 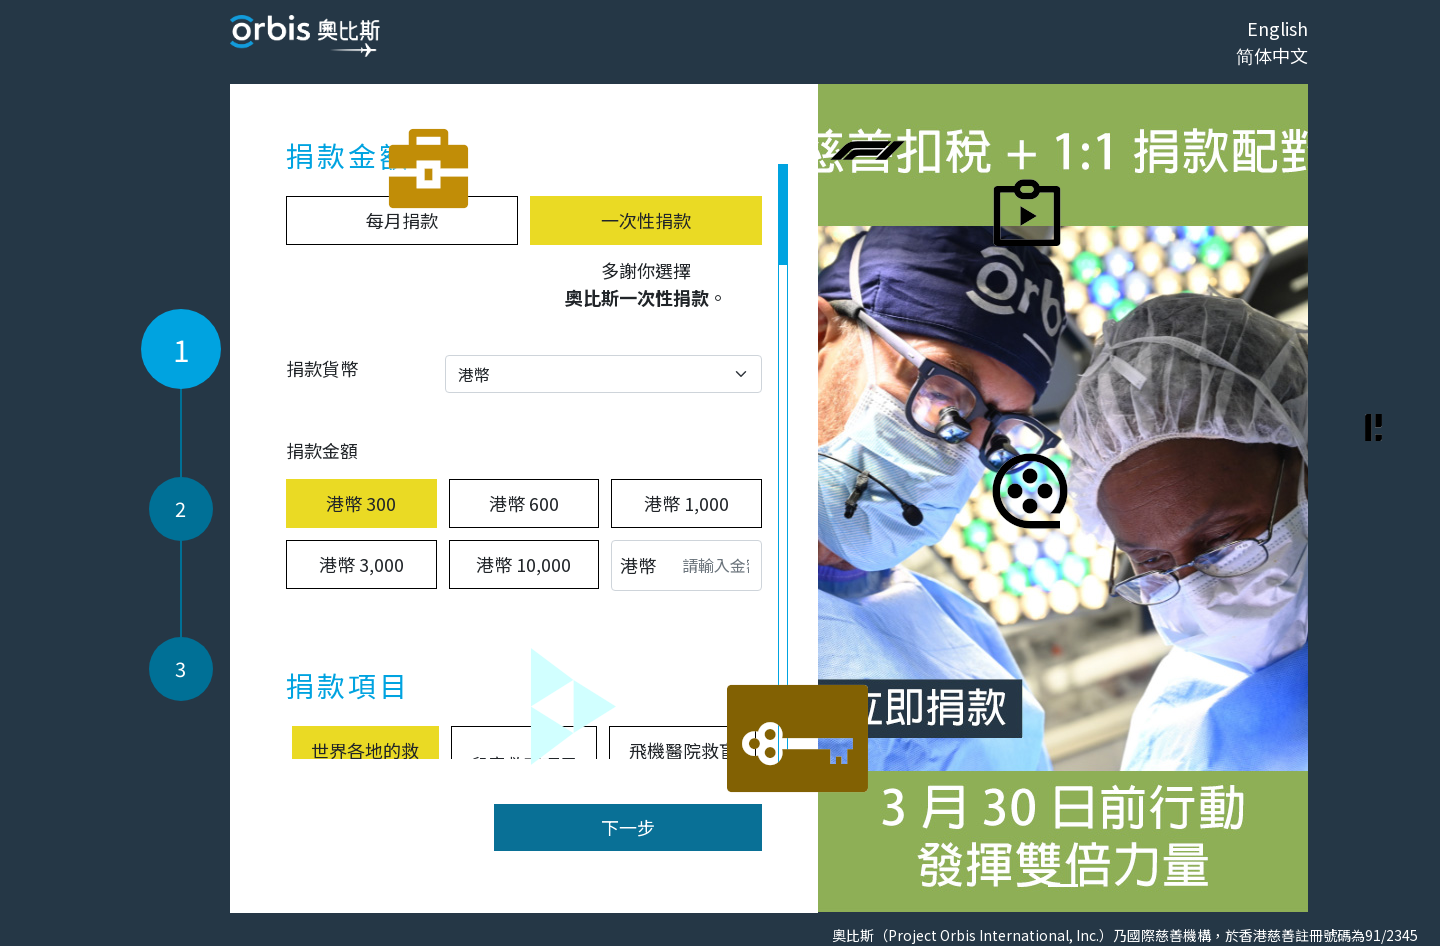 What do you see at coordinates (867, 150) in the screenshot?
I see `open the Formula 1 app or website` at bounding box center [867, 150].